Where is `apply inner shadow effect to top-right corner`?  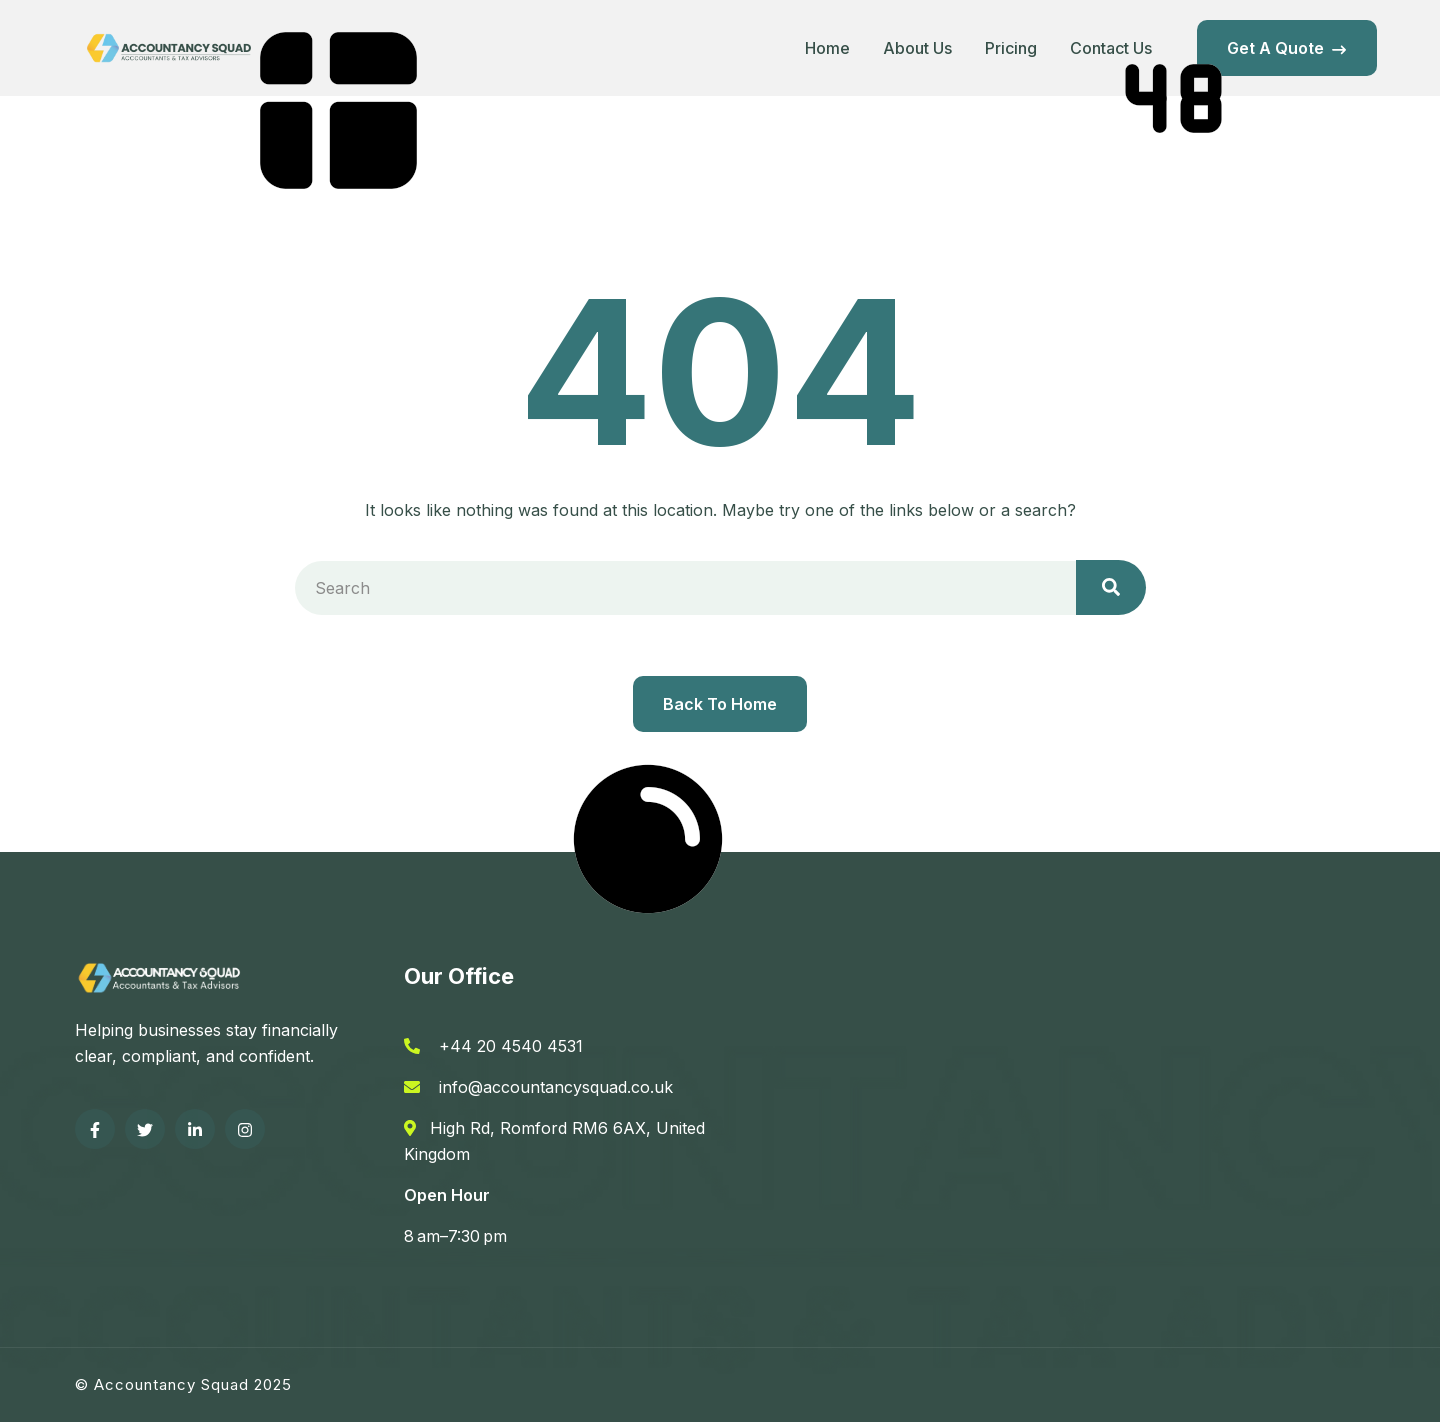 apply inner shadow effect to top-right corner is located at coordinates (648, 839).